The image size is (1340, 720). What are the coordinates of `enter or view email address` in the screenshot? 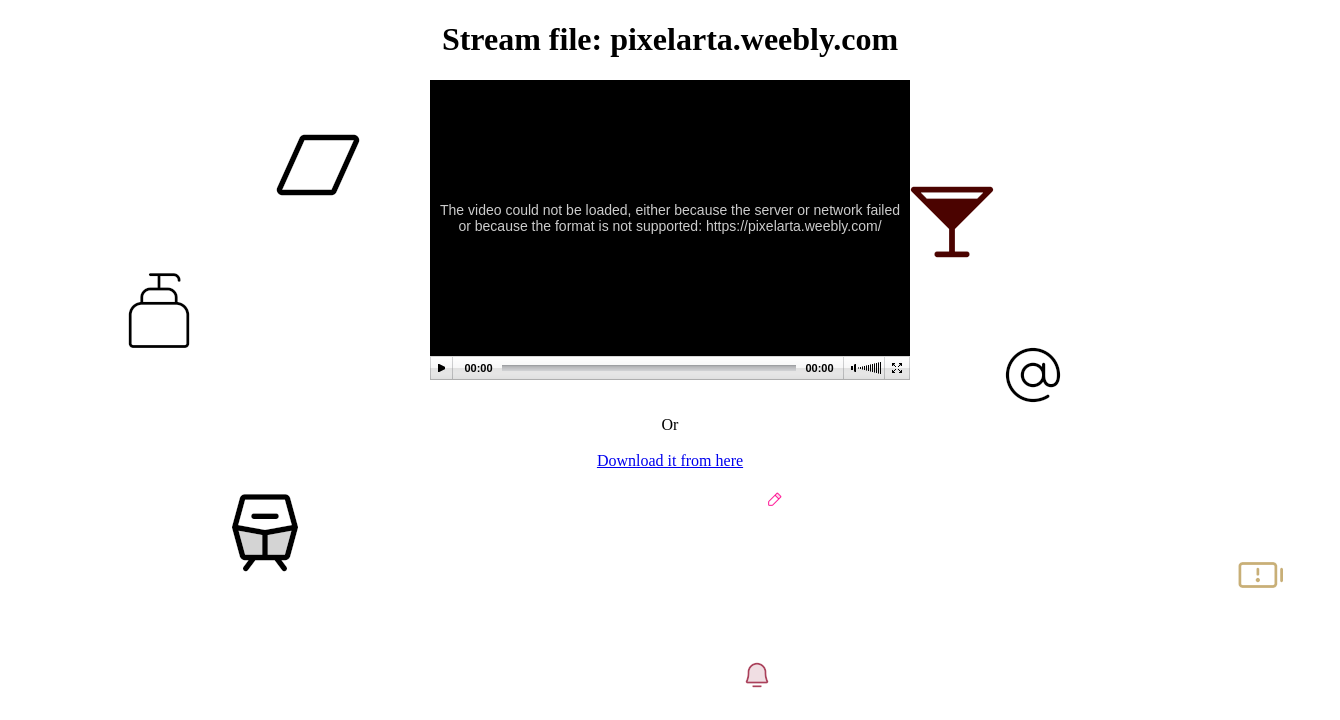 It's located at (1033, 375).